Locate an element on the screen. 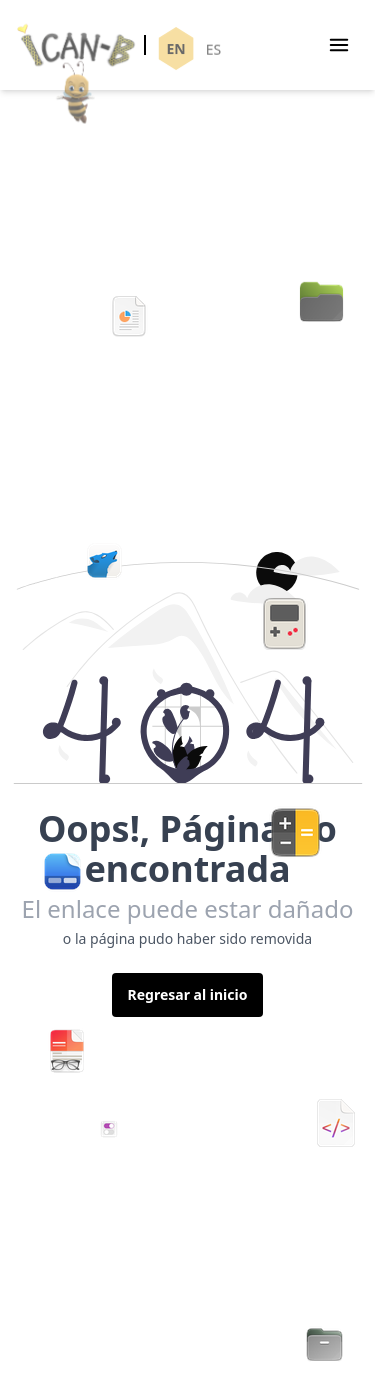 This screenshot has width=375, height=1388. open the games application is located at coordinates (284, 623).